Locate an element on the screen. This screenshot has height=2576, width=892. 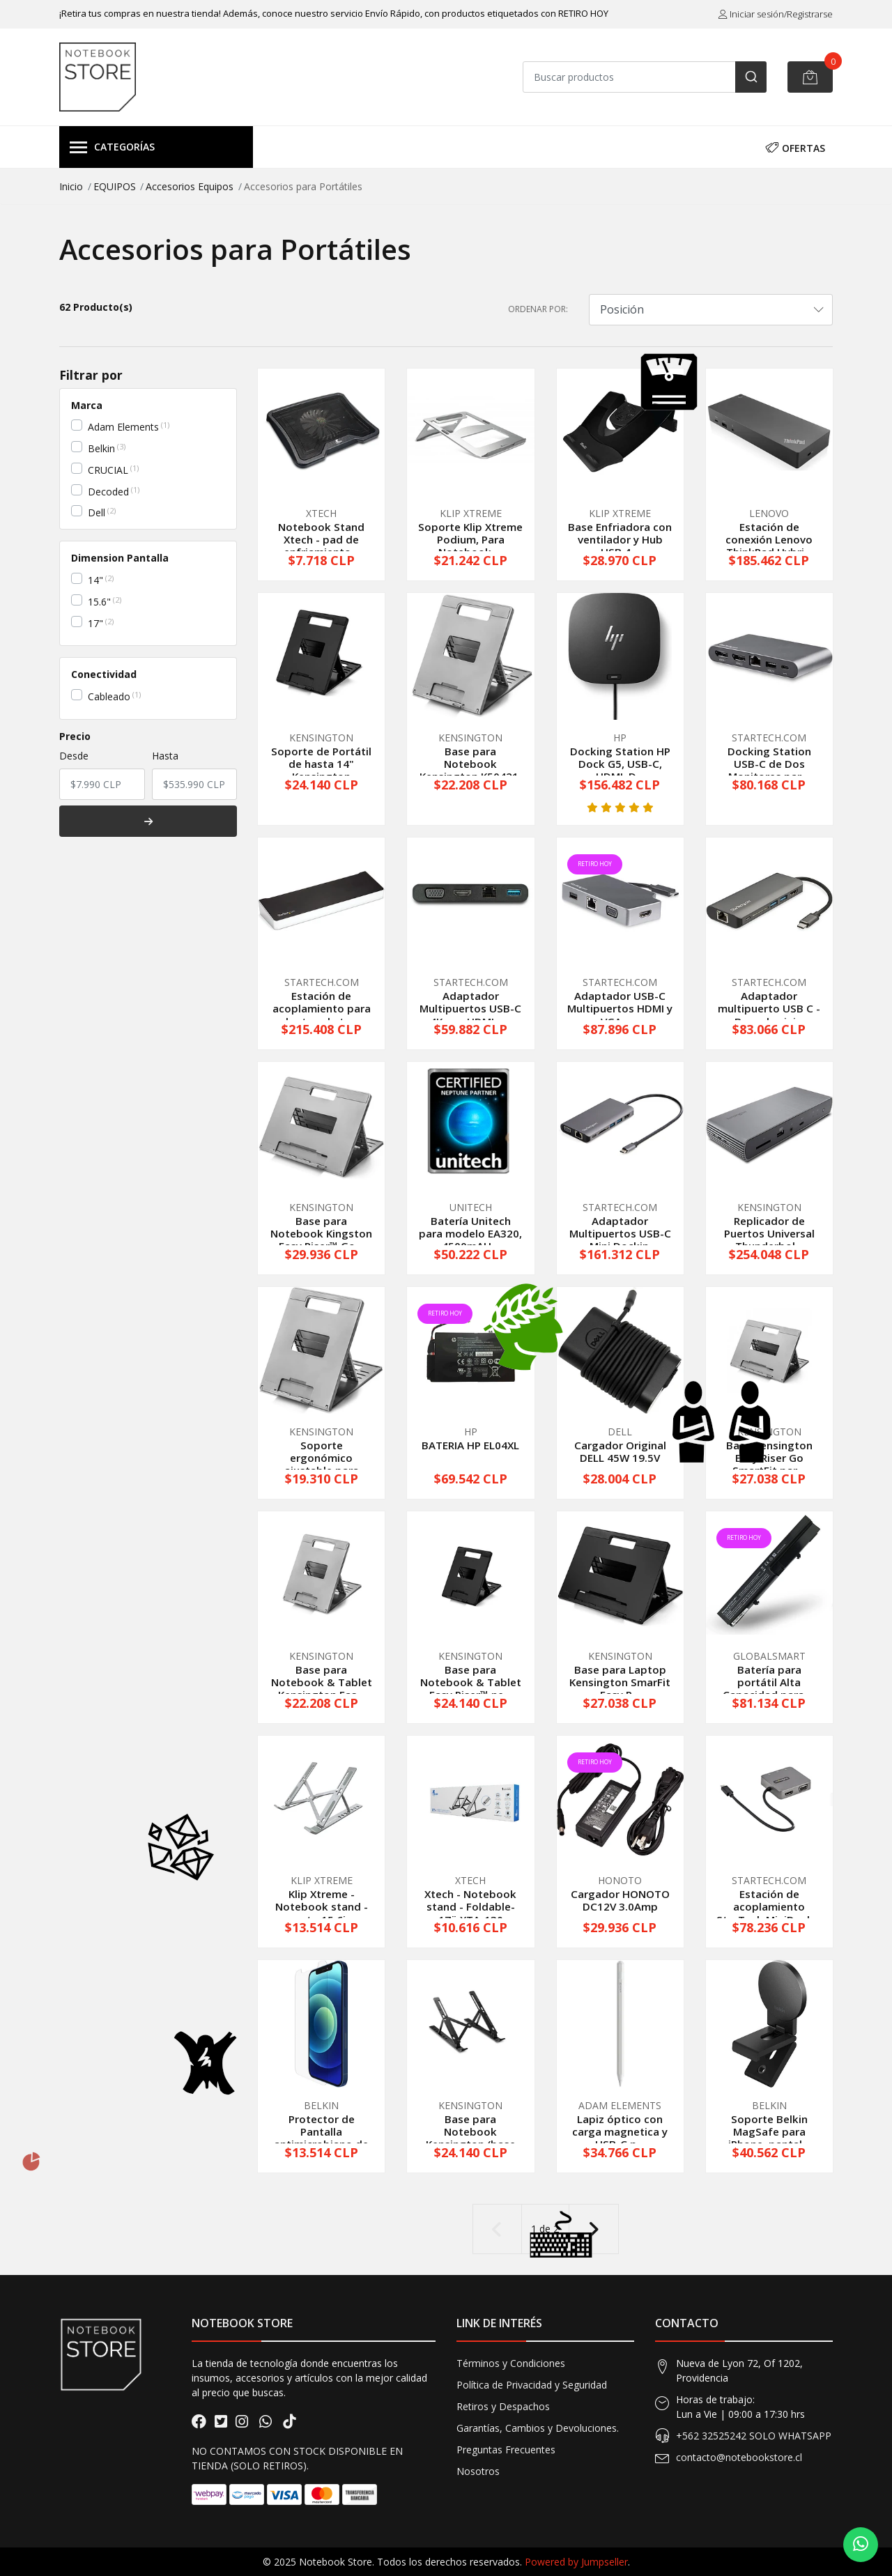
start a face-to-face meeting or video call is located at coordinates (721, 1421).